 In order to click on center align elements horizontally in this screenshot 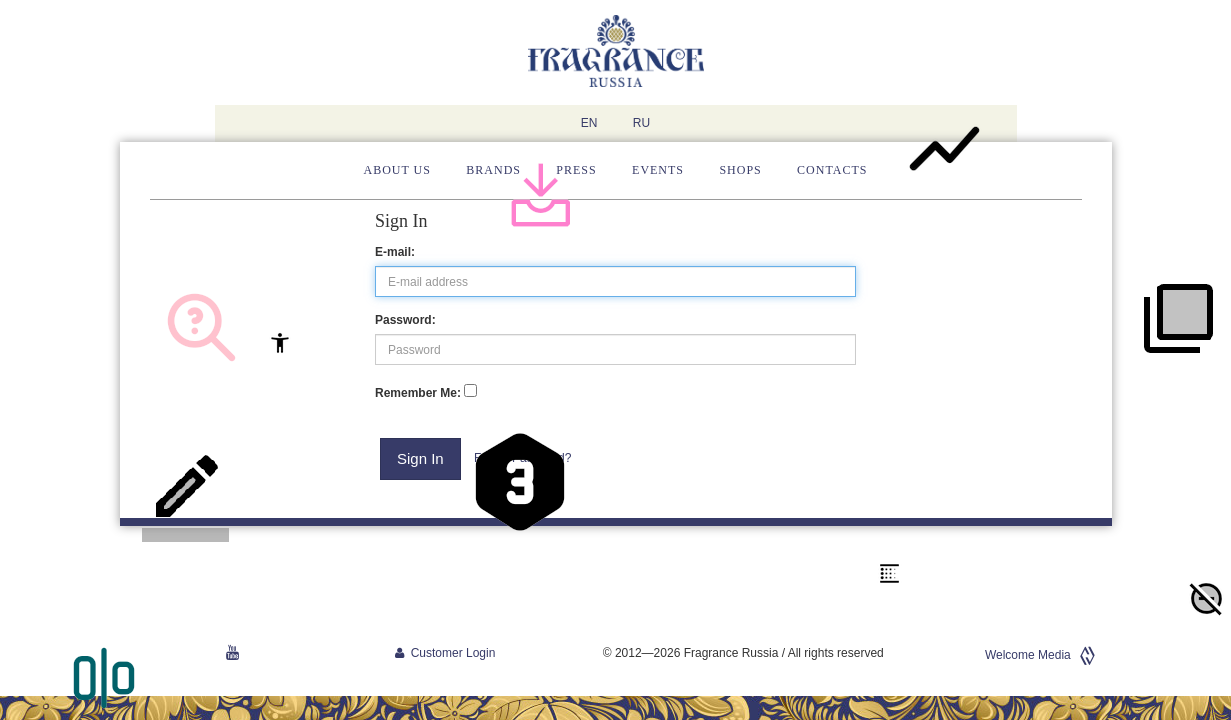, I will do `click(104, 678)`.